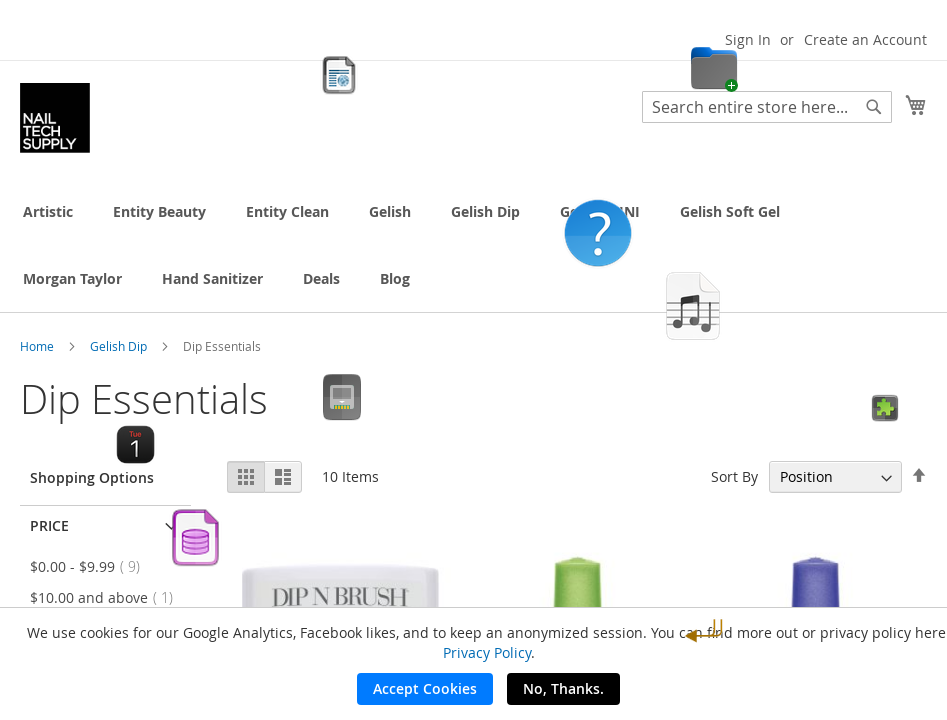  Describe the element at coordinates (885, 408) in the screenshot. I see `browse or manage system add-ons` at that location.